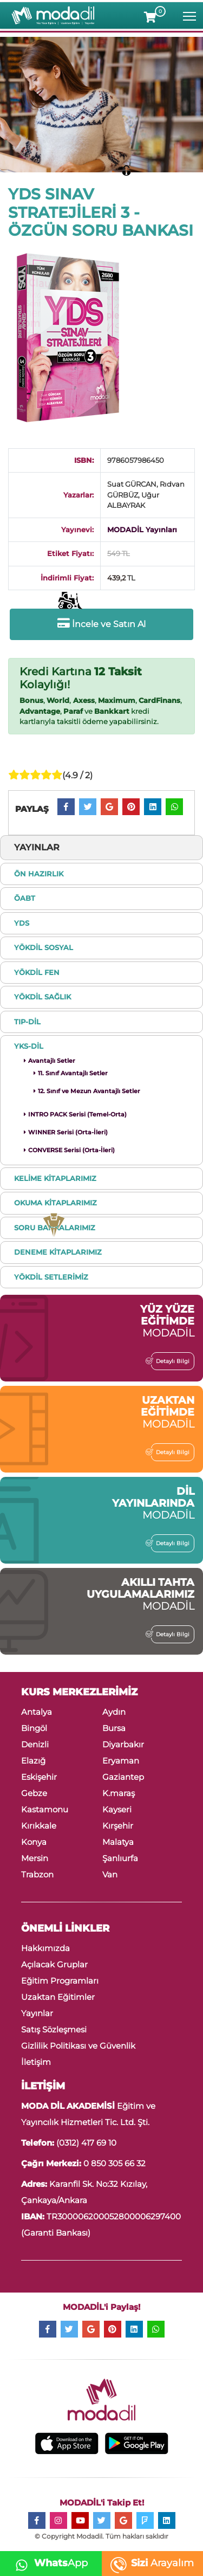 Image resolution: width=203 pixels, height=2576 pixels. Describe the element at coordinates (70, 601) in the screenshot. I see `construction or demolition in progress` at that location.